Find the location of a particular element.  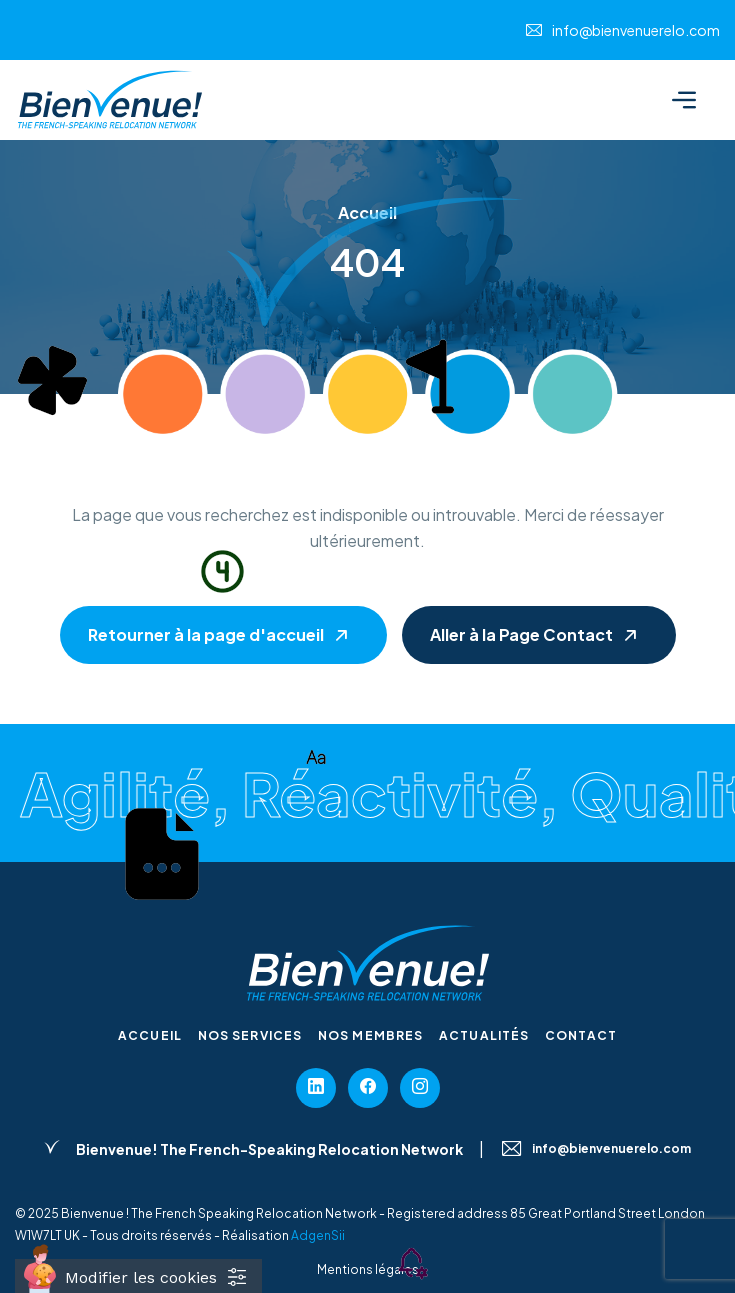

flag or mark an important item is located at coordinates (435, 376).